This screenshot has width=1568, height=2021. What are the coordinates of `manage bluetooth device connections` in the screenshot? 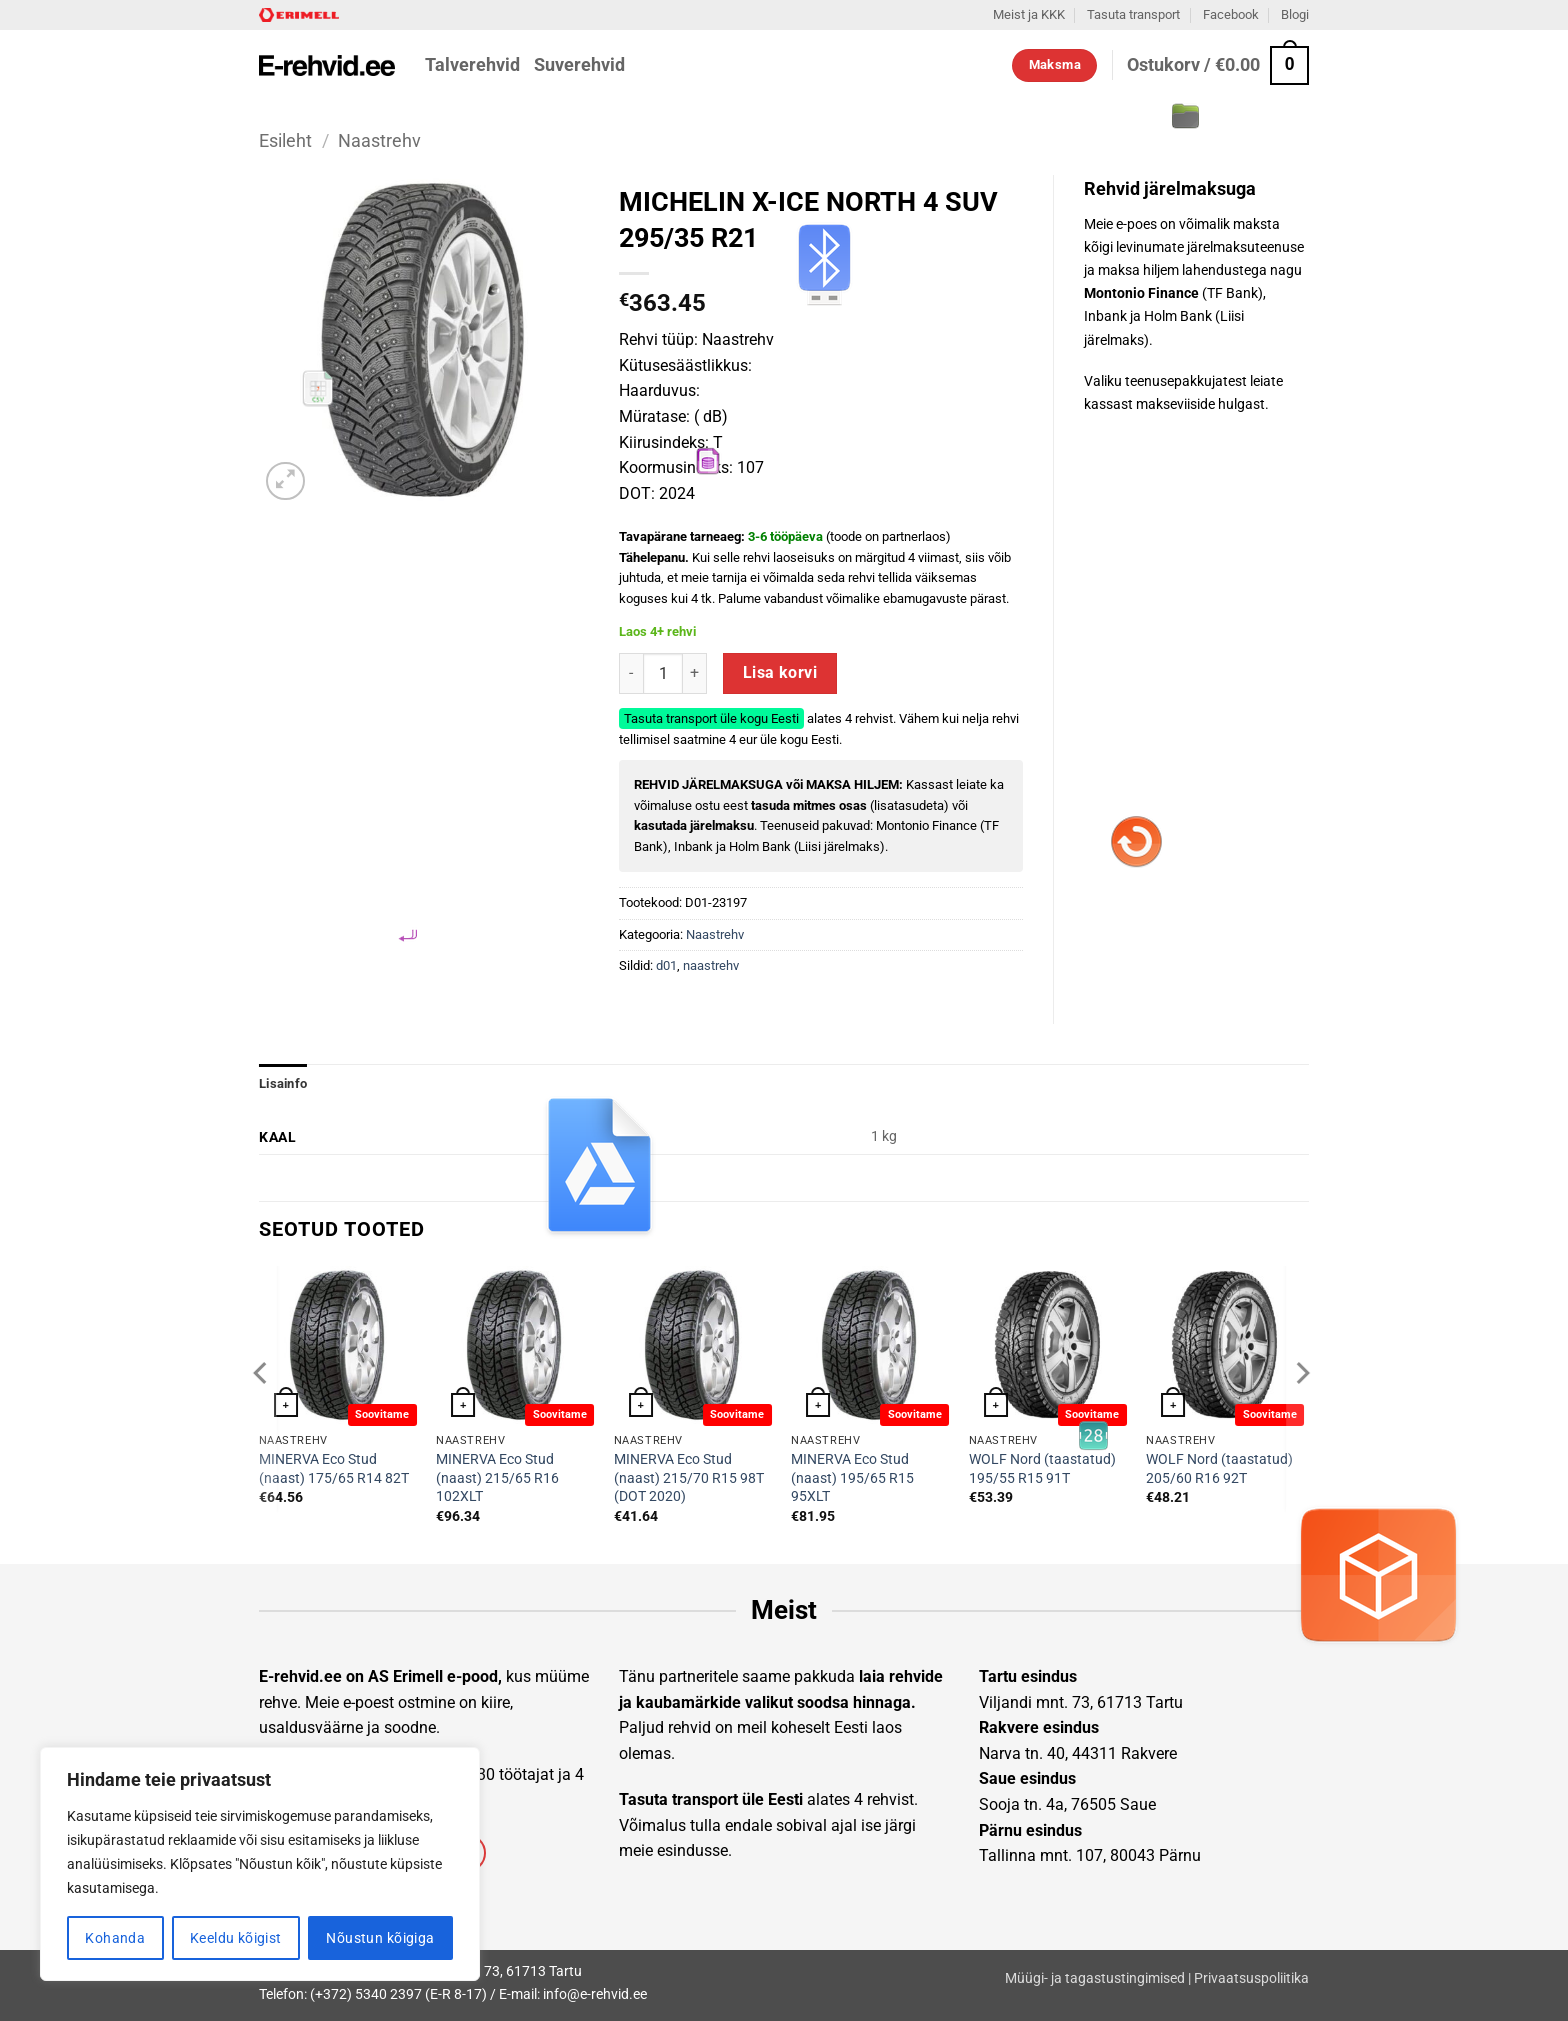 It's located at (824, 264).